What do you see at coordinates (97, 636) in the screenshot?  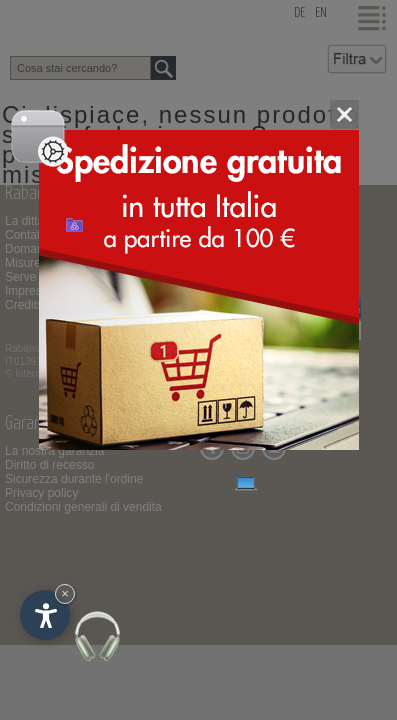 I see `bluetooth headphones connected successfully` at bounding box center [97, 636].